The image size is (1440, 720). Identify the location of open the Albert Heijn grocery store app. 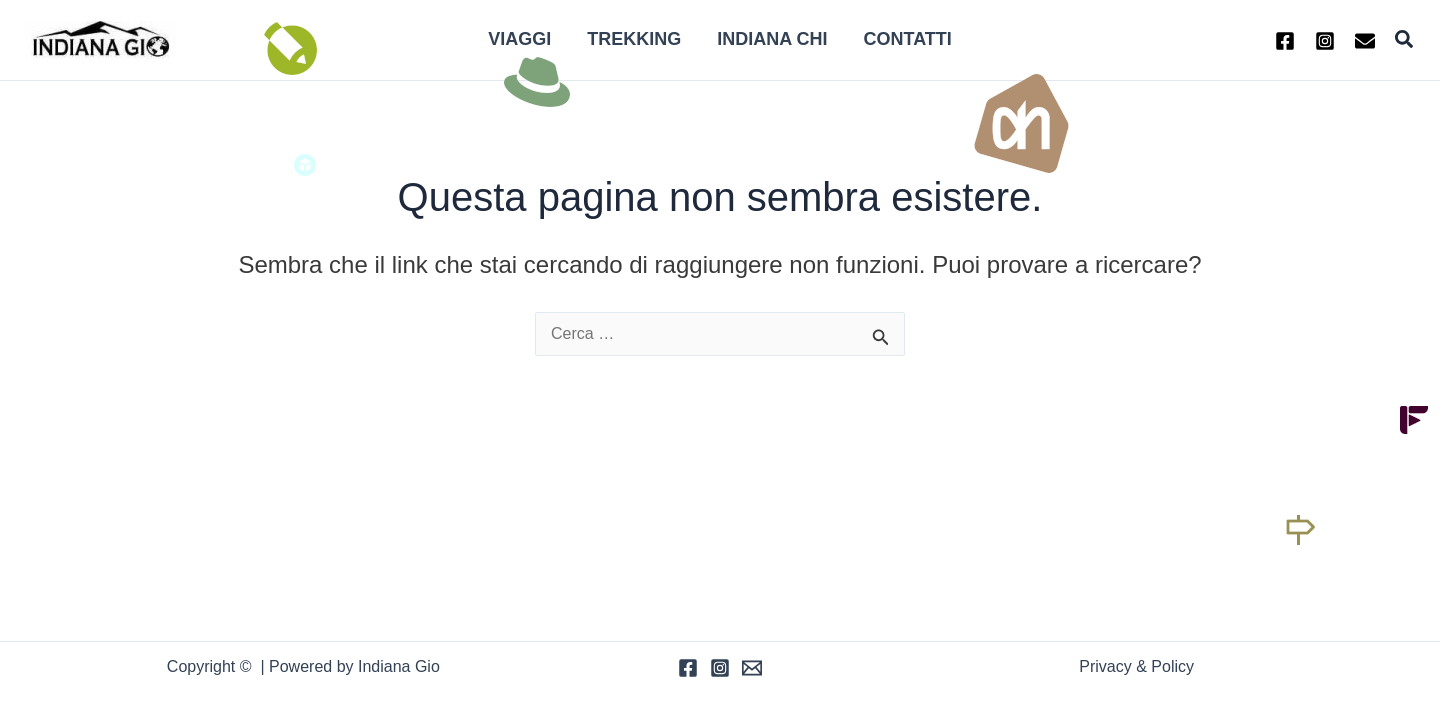
(1021, 123).